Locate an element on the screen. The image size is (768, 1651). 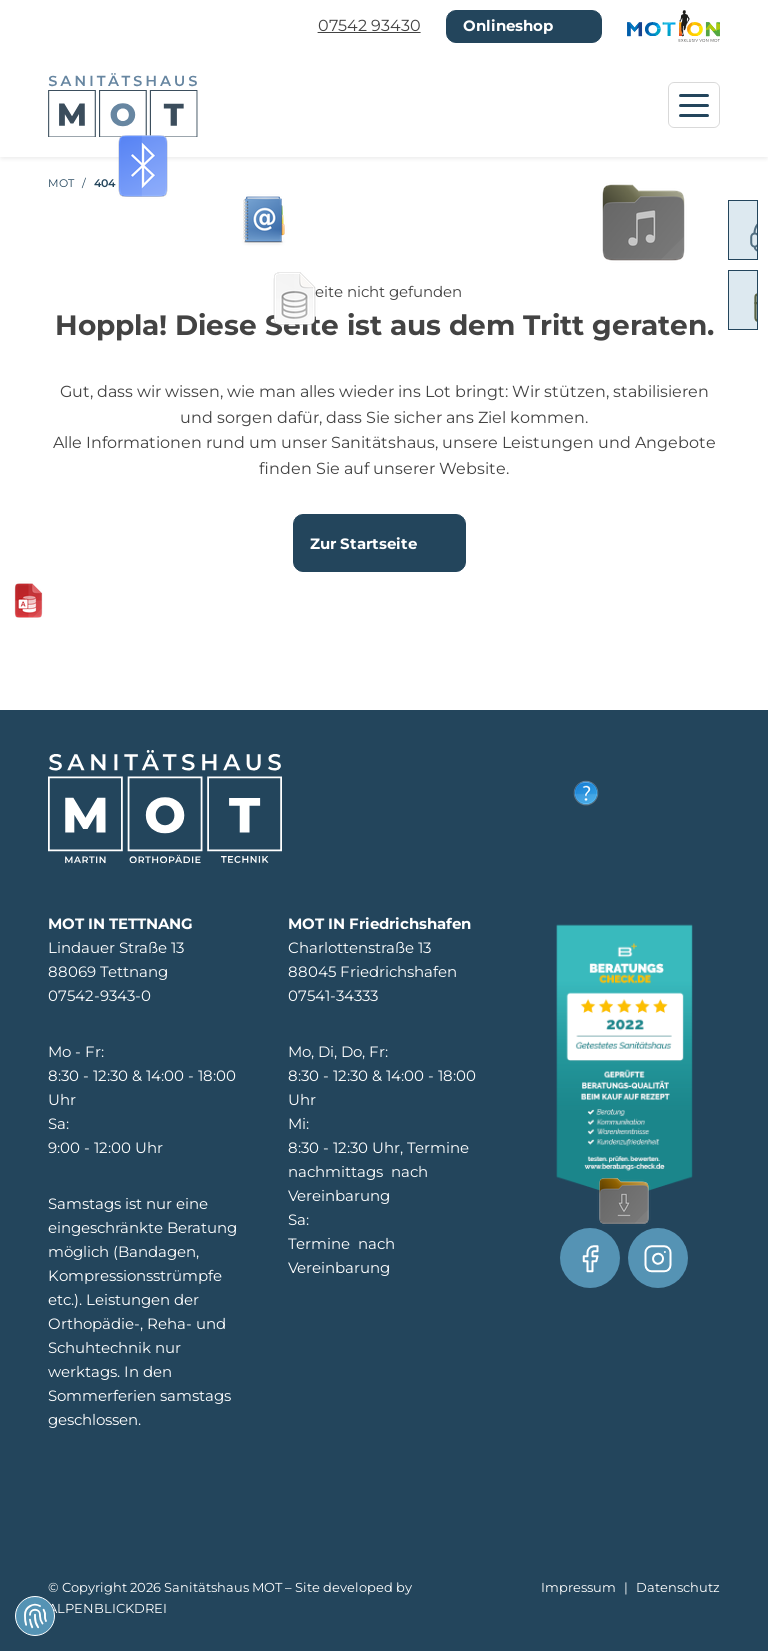
open downloads folder is located at coordinates (624, 1201).